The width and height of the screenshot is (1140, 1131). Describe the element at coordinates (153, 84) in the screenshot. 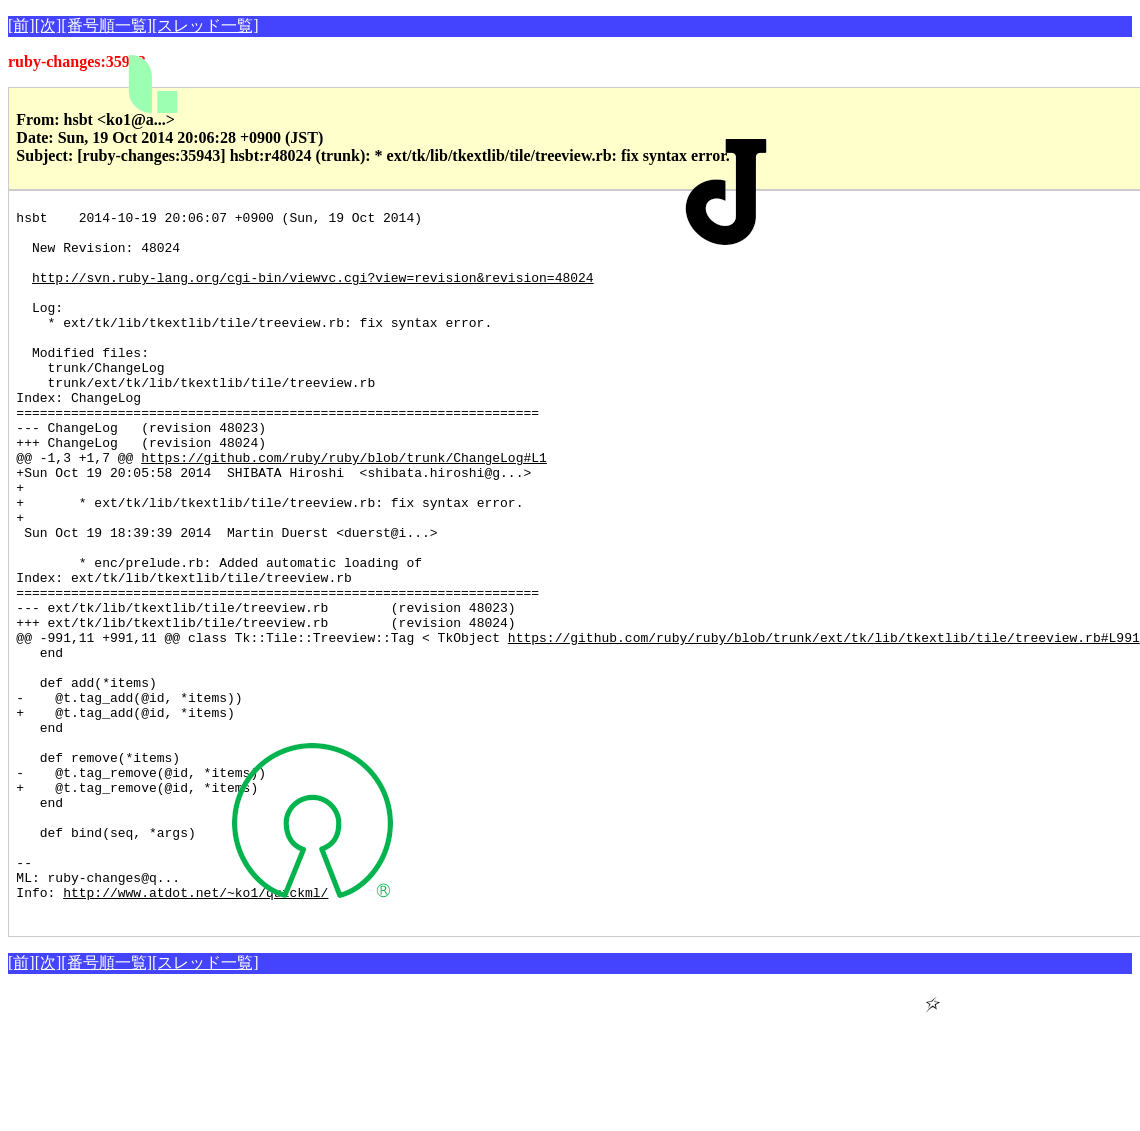

I see `logstash data processing pipeline logo` at that location.